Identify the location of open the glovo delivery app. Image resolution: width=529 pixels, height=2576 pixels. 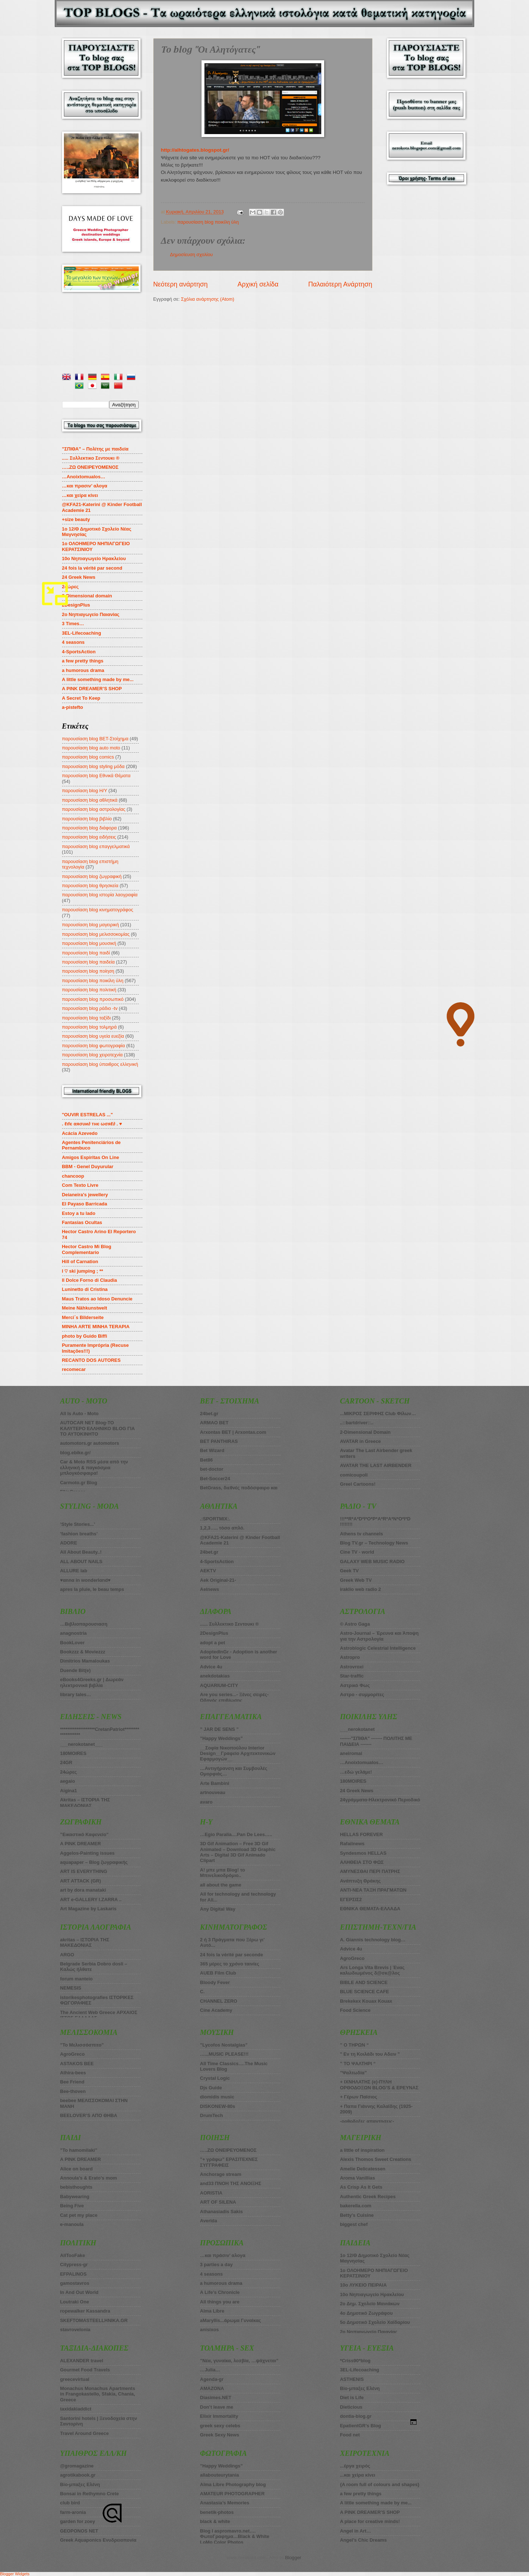
(460, 1024).